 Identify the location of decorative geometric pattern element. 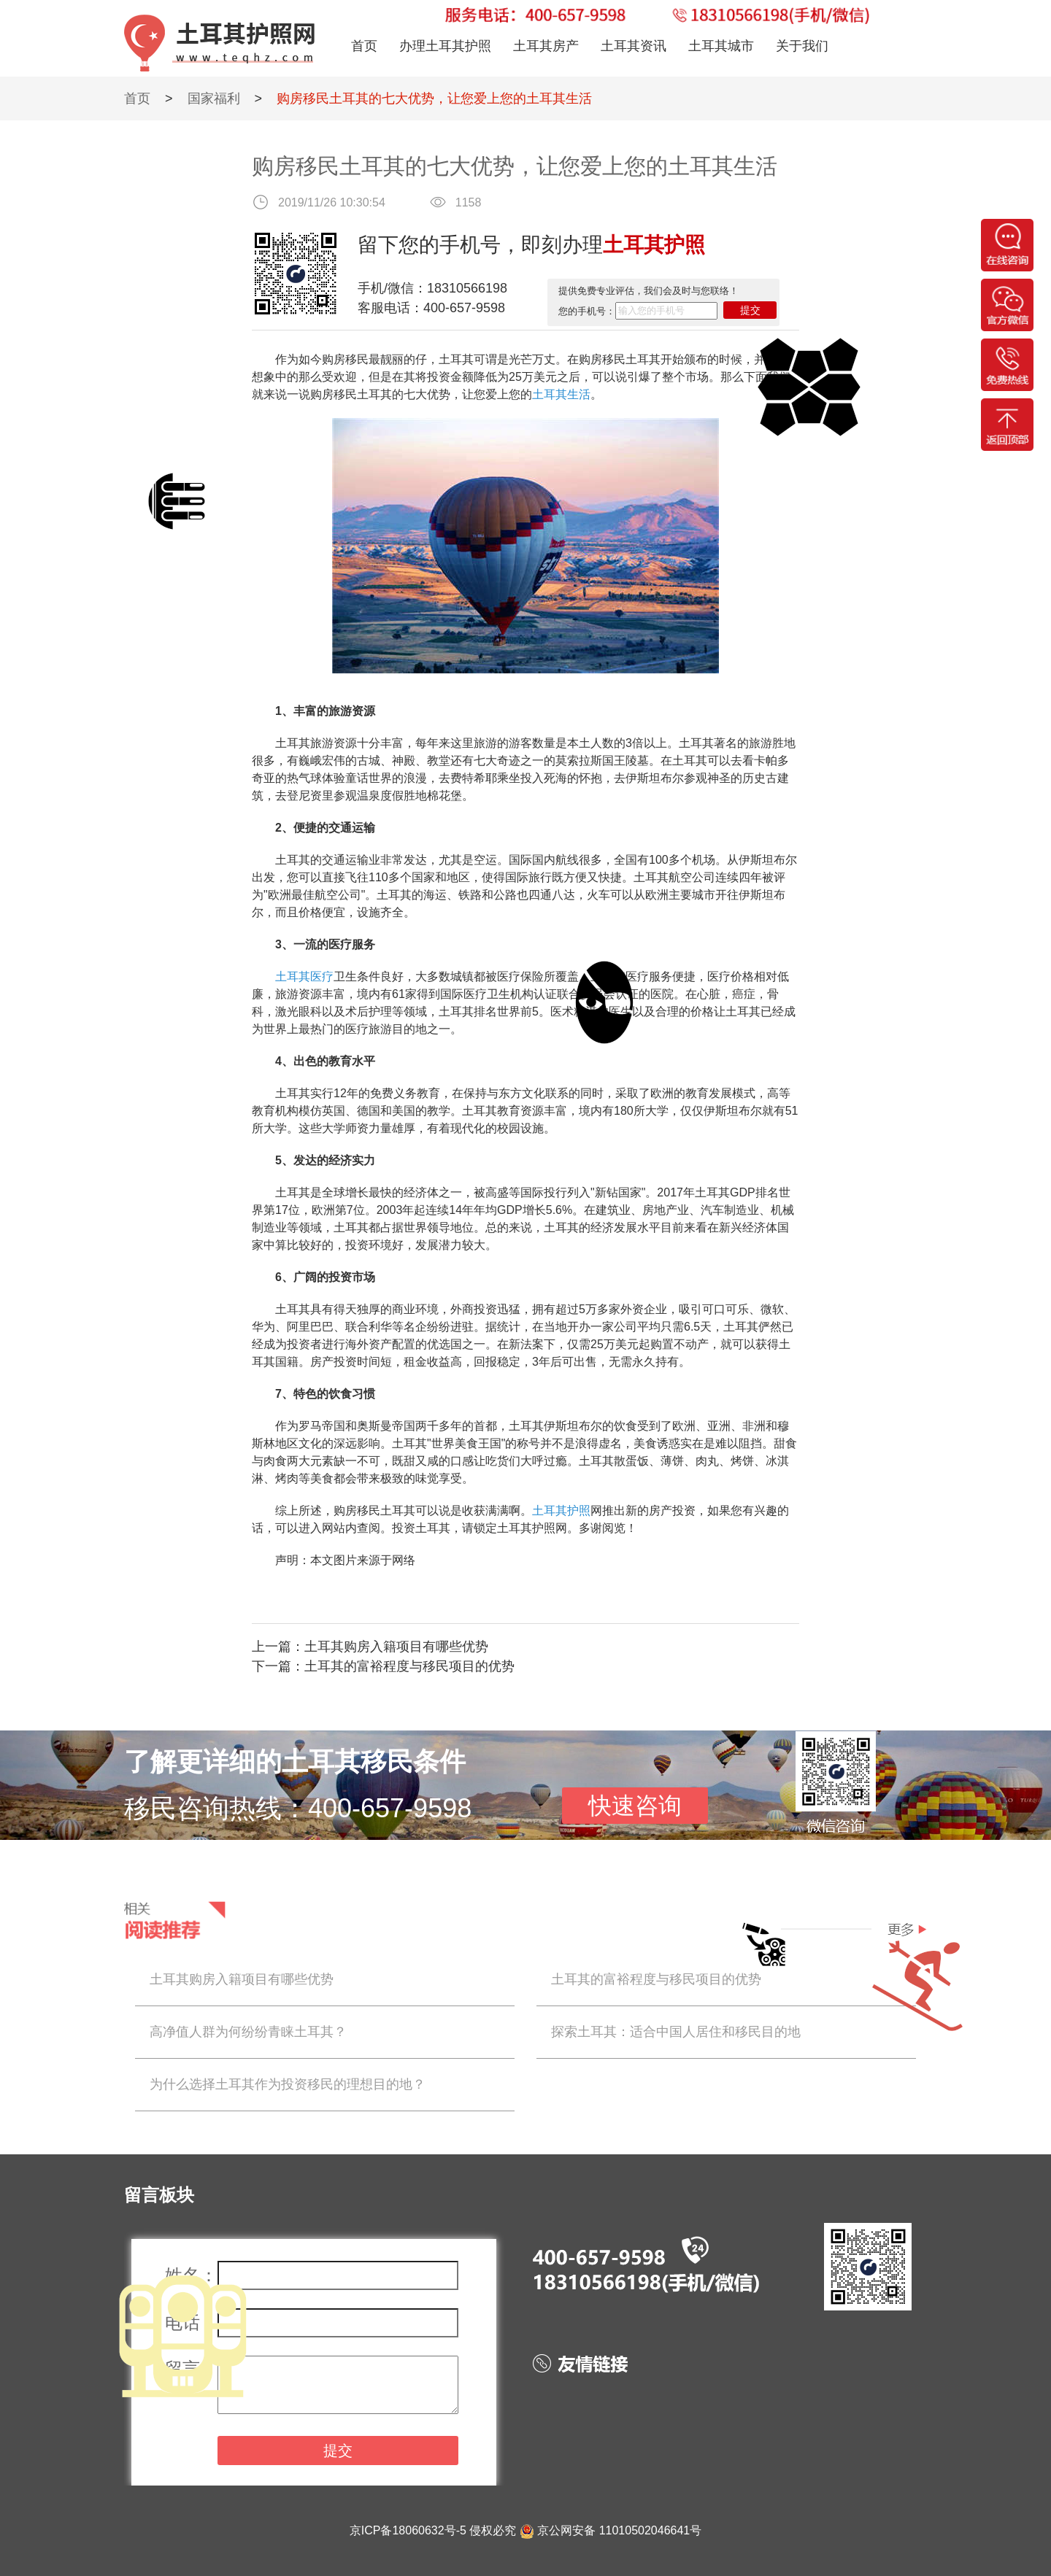
(809, 387).